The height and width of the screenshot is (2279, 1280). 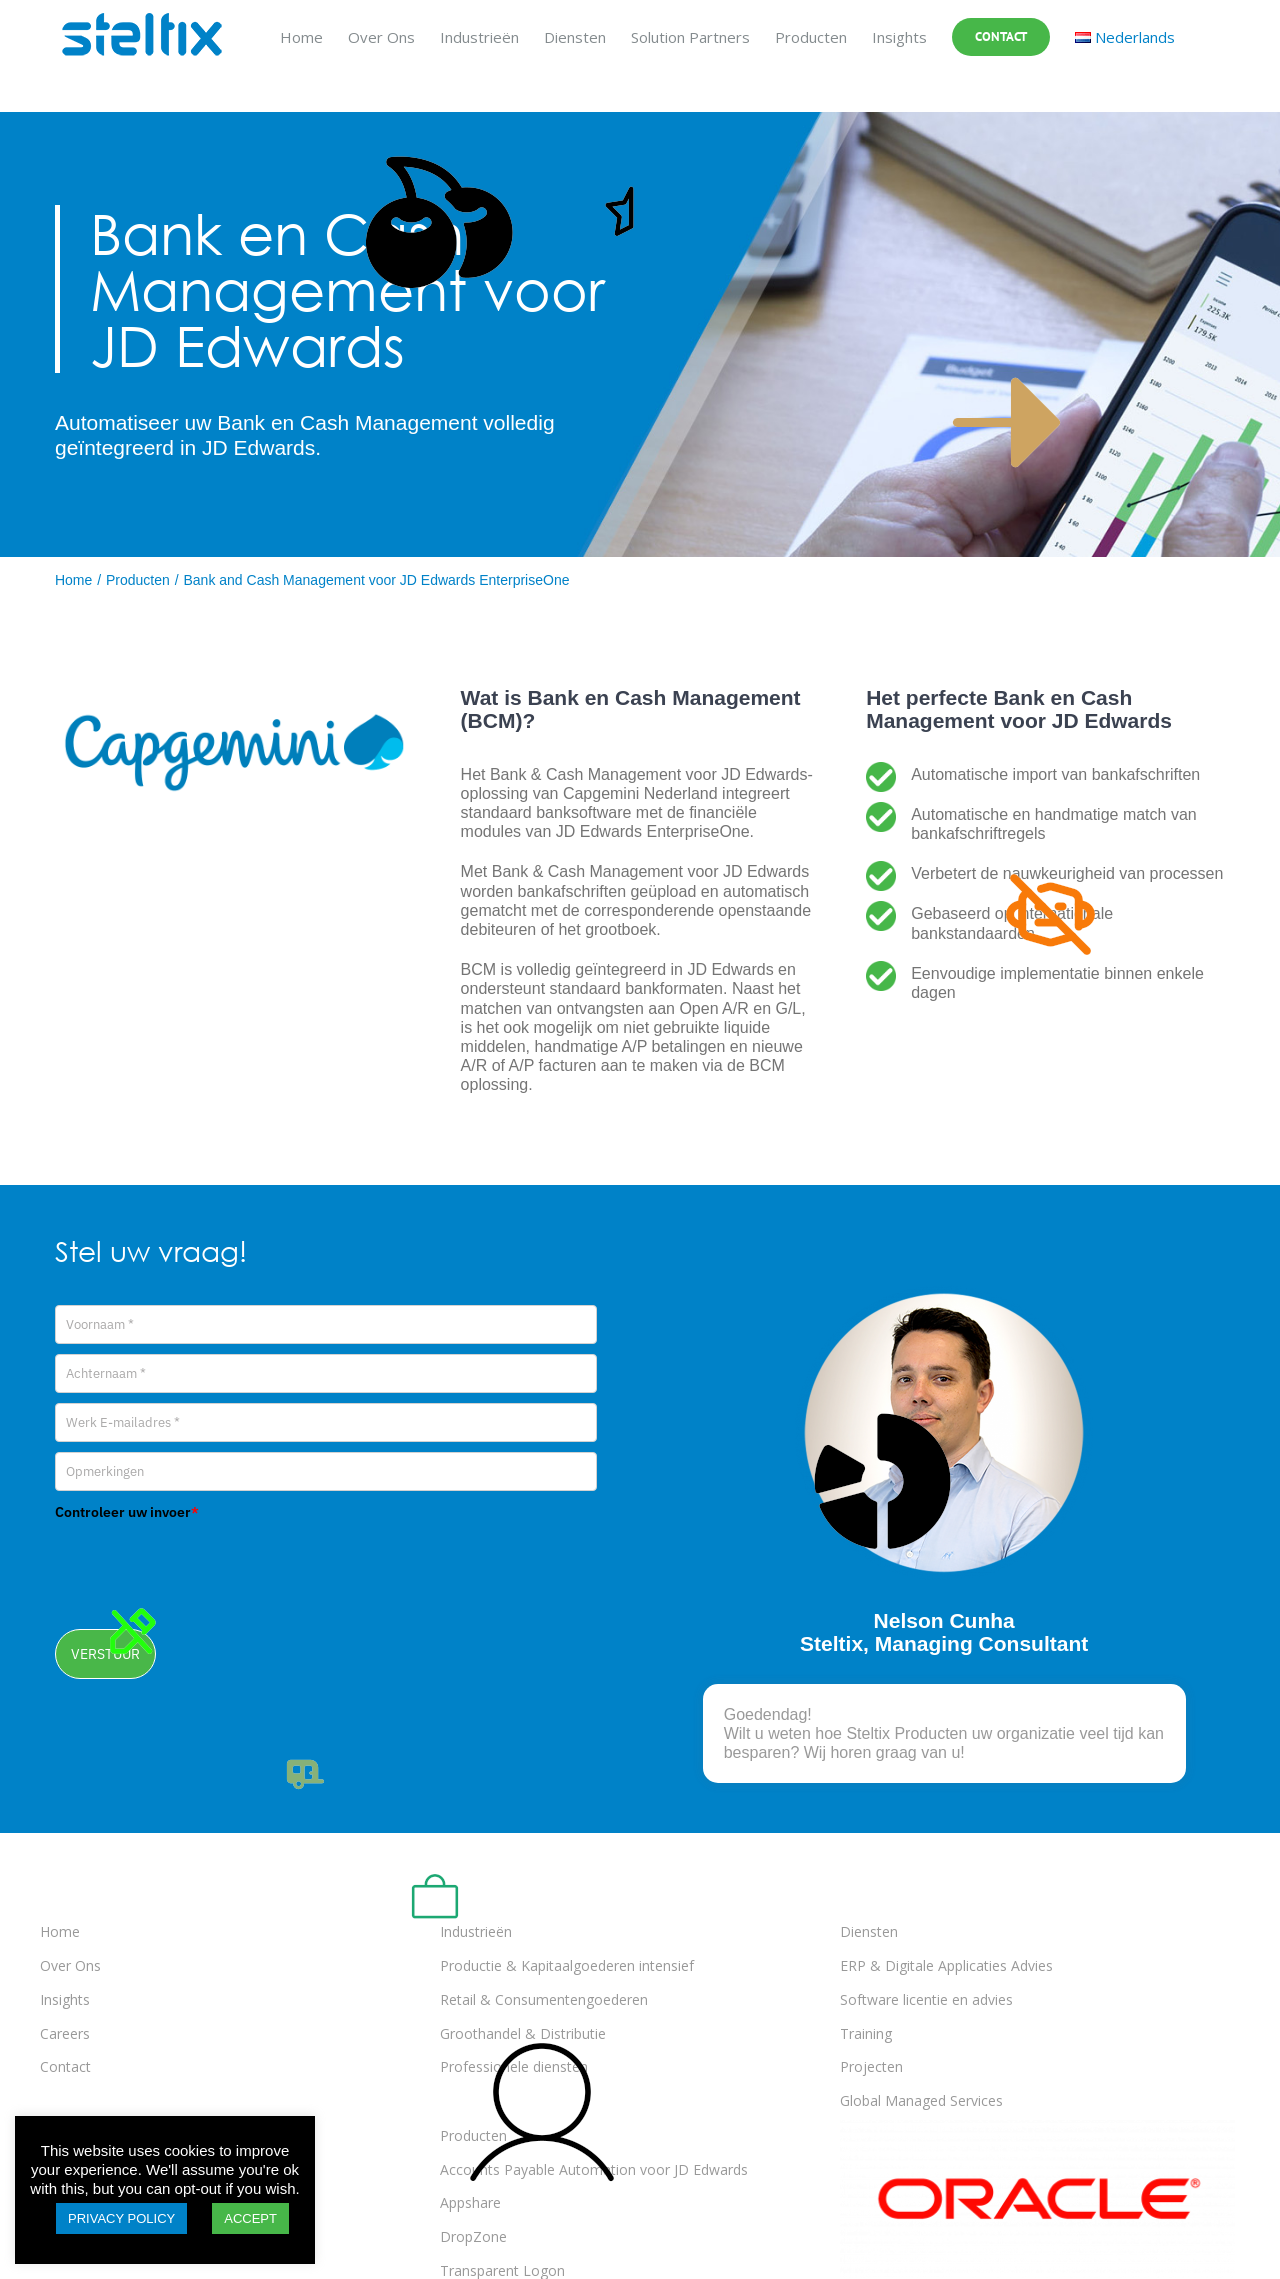 What do you see at coordinates (882, 1481) in the screenshot?
I see `view analytics or statistics breakdown` at bounding box center [882, 1481].